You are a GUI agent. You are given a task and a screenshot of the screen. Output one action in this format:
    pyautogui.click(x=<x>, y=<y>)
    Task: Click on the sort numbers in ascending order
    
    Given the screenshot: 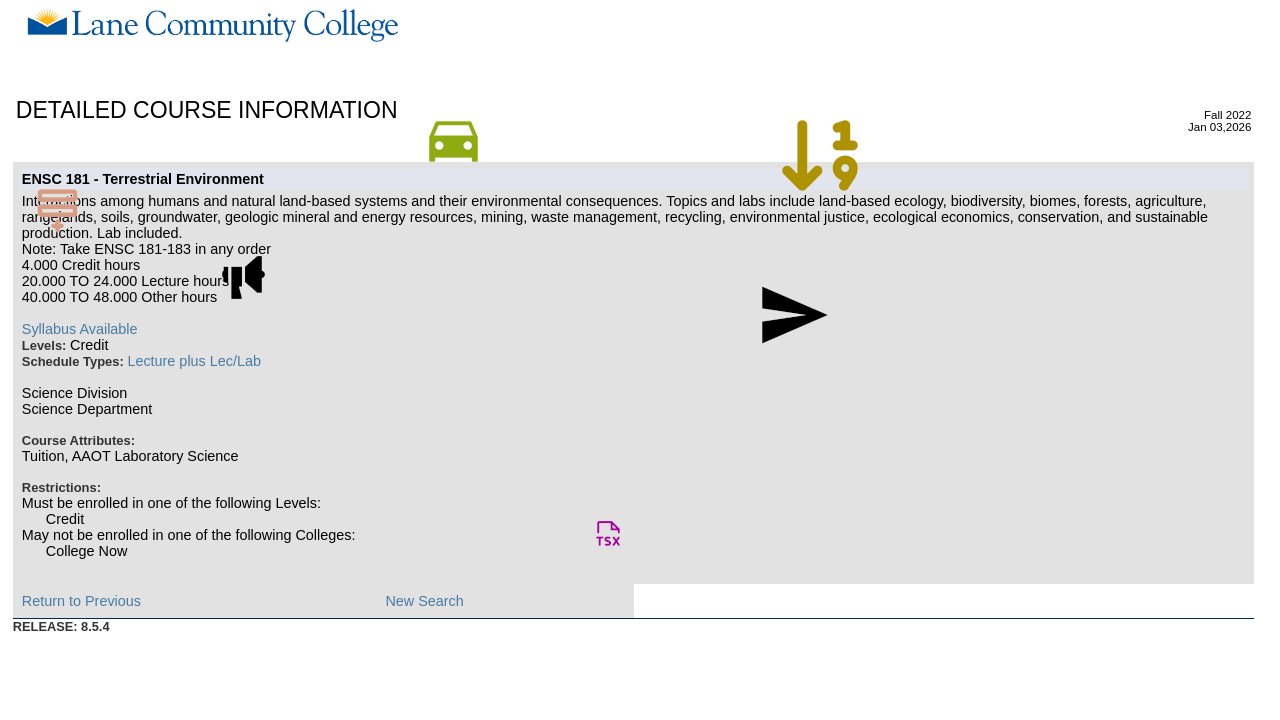 What is the action you would take?
    pyautogui.click(x=822, y=155)
    